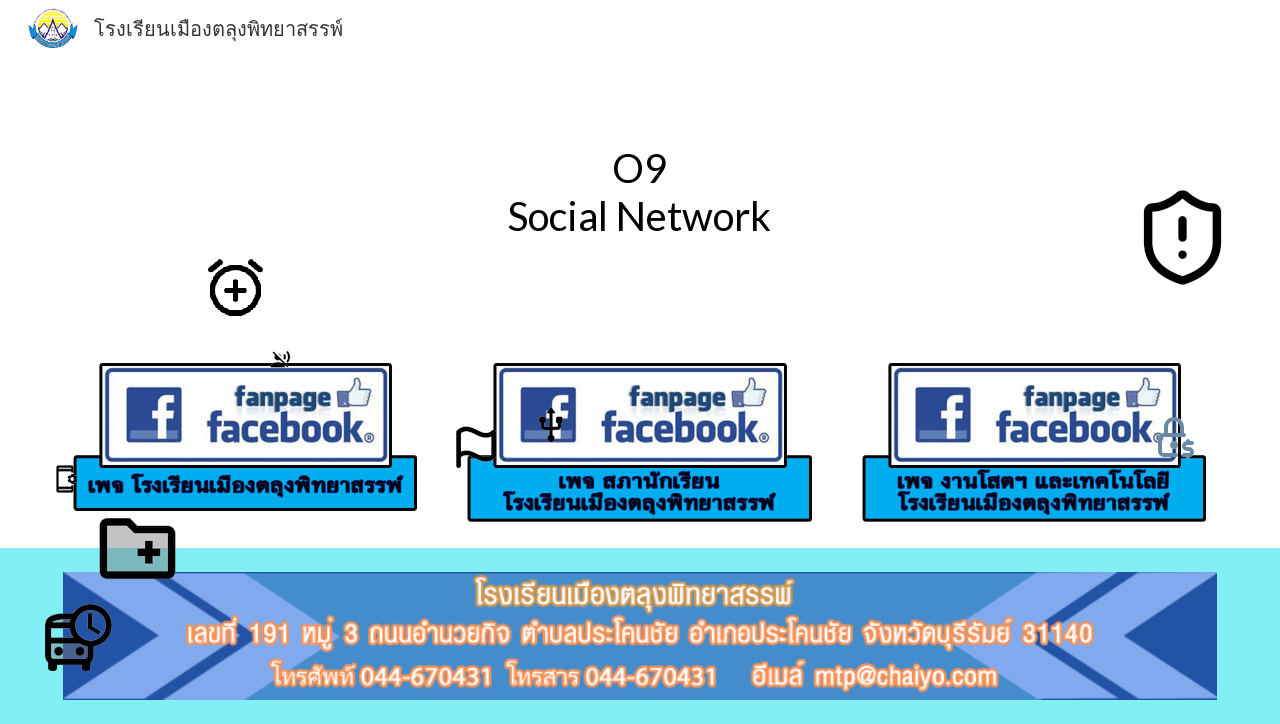 This screenshot has width=1280, height=724. Describe the element at coordinates (137, 548) in the screenshot. I see `create a new folder` at that location.